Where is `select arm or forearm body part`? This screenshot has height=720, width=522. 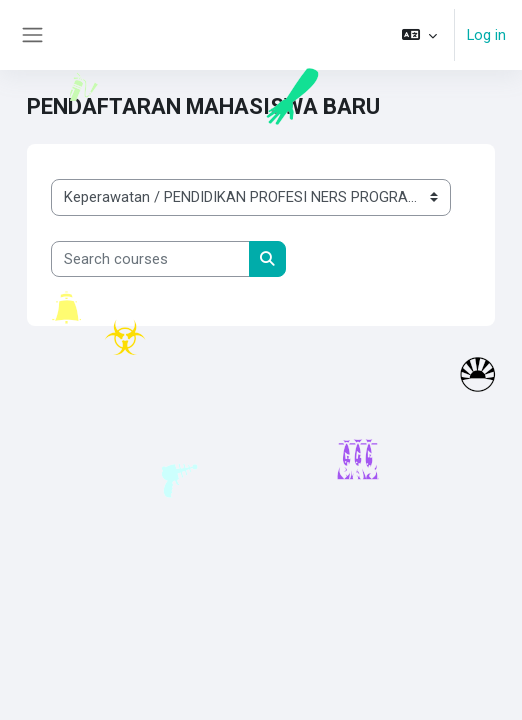 select arm or forearm body part is located at coordinates (292, 96).